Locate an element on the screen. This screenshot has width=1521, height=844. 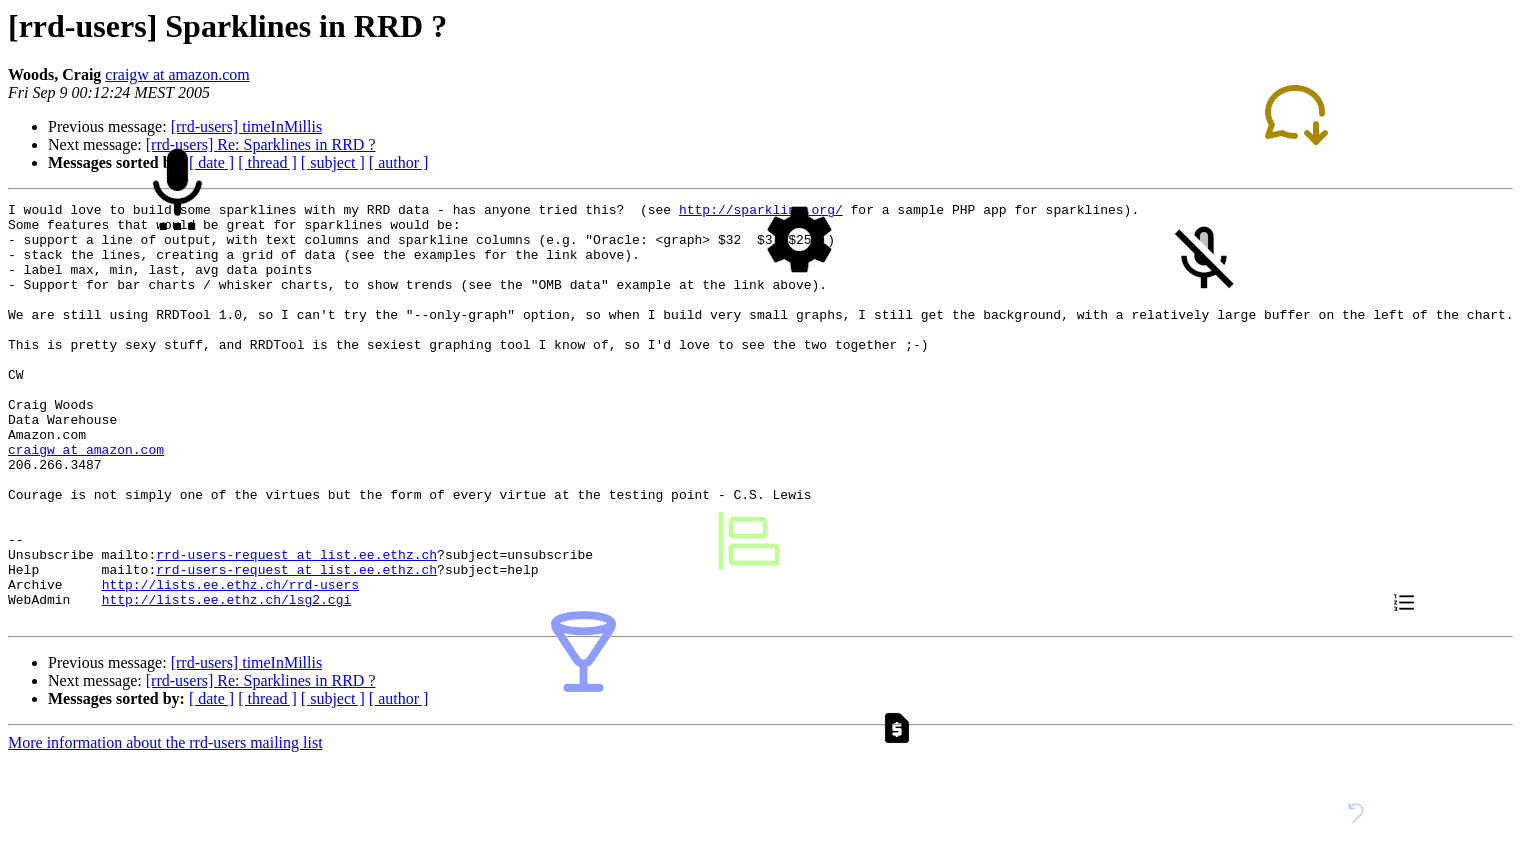
mute your microphone is located at coordinates (1204, 259).